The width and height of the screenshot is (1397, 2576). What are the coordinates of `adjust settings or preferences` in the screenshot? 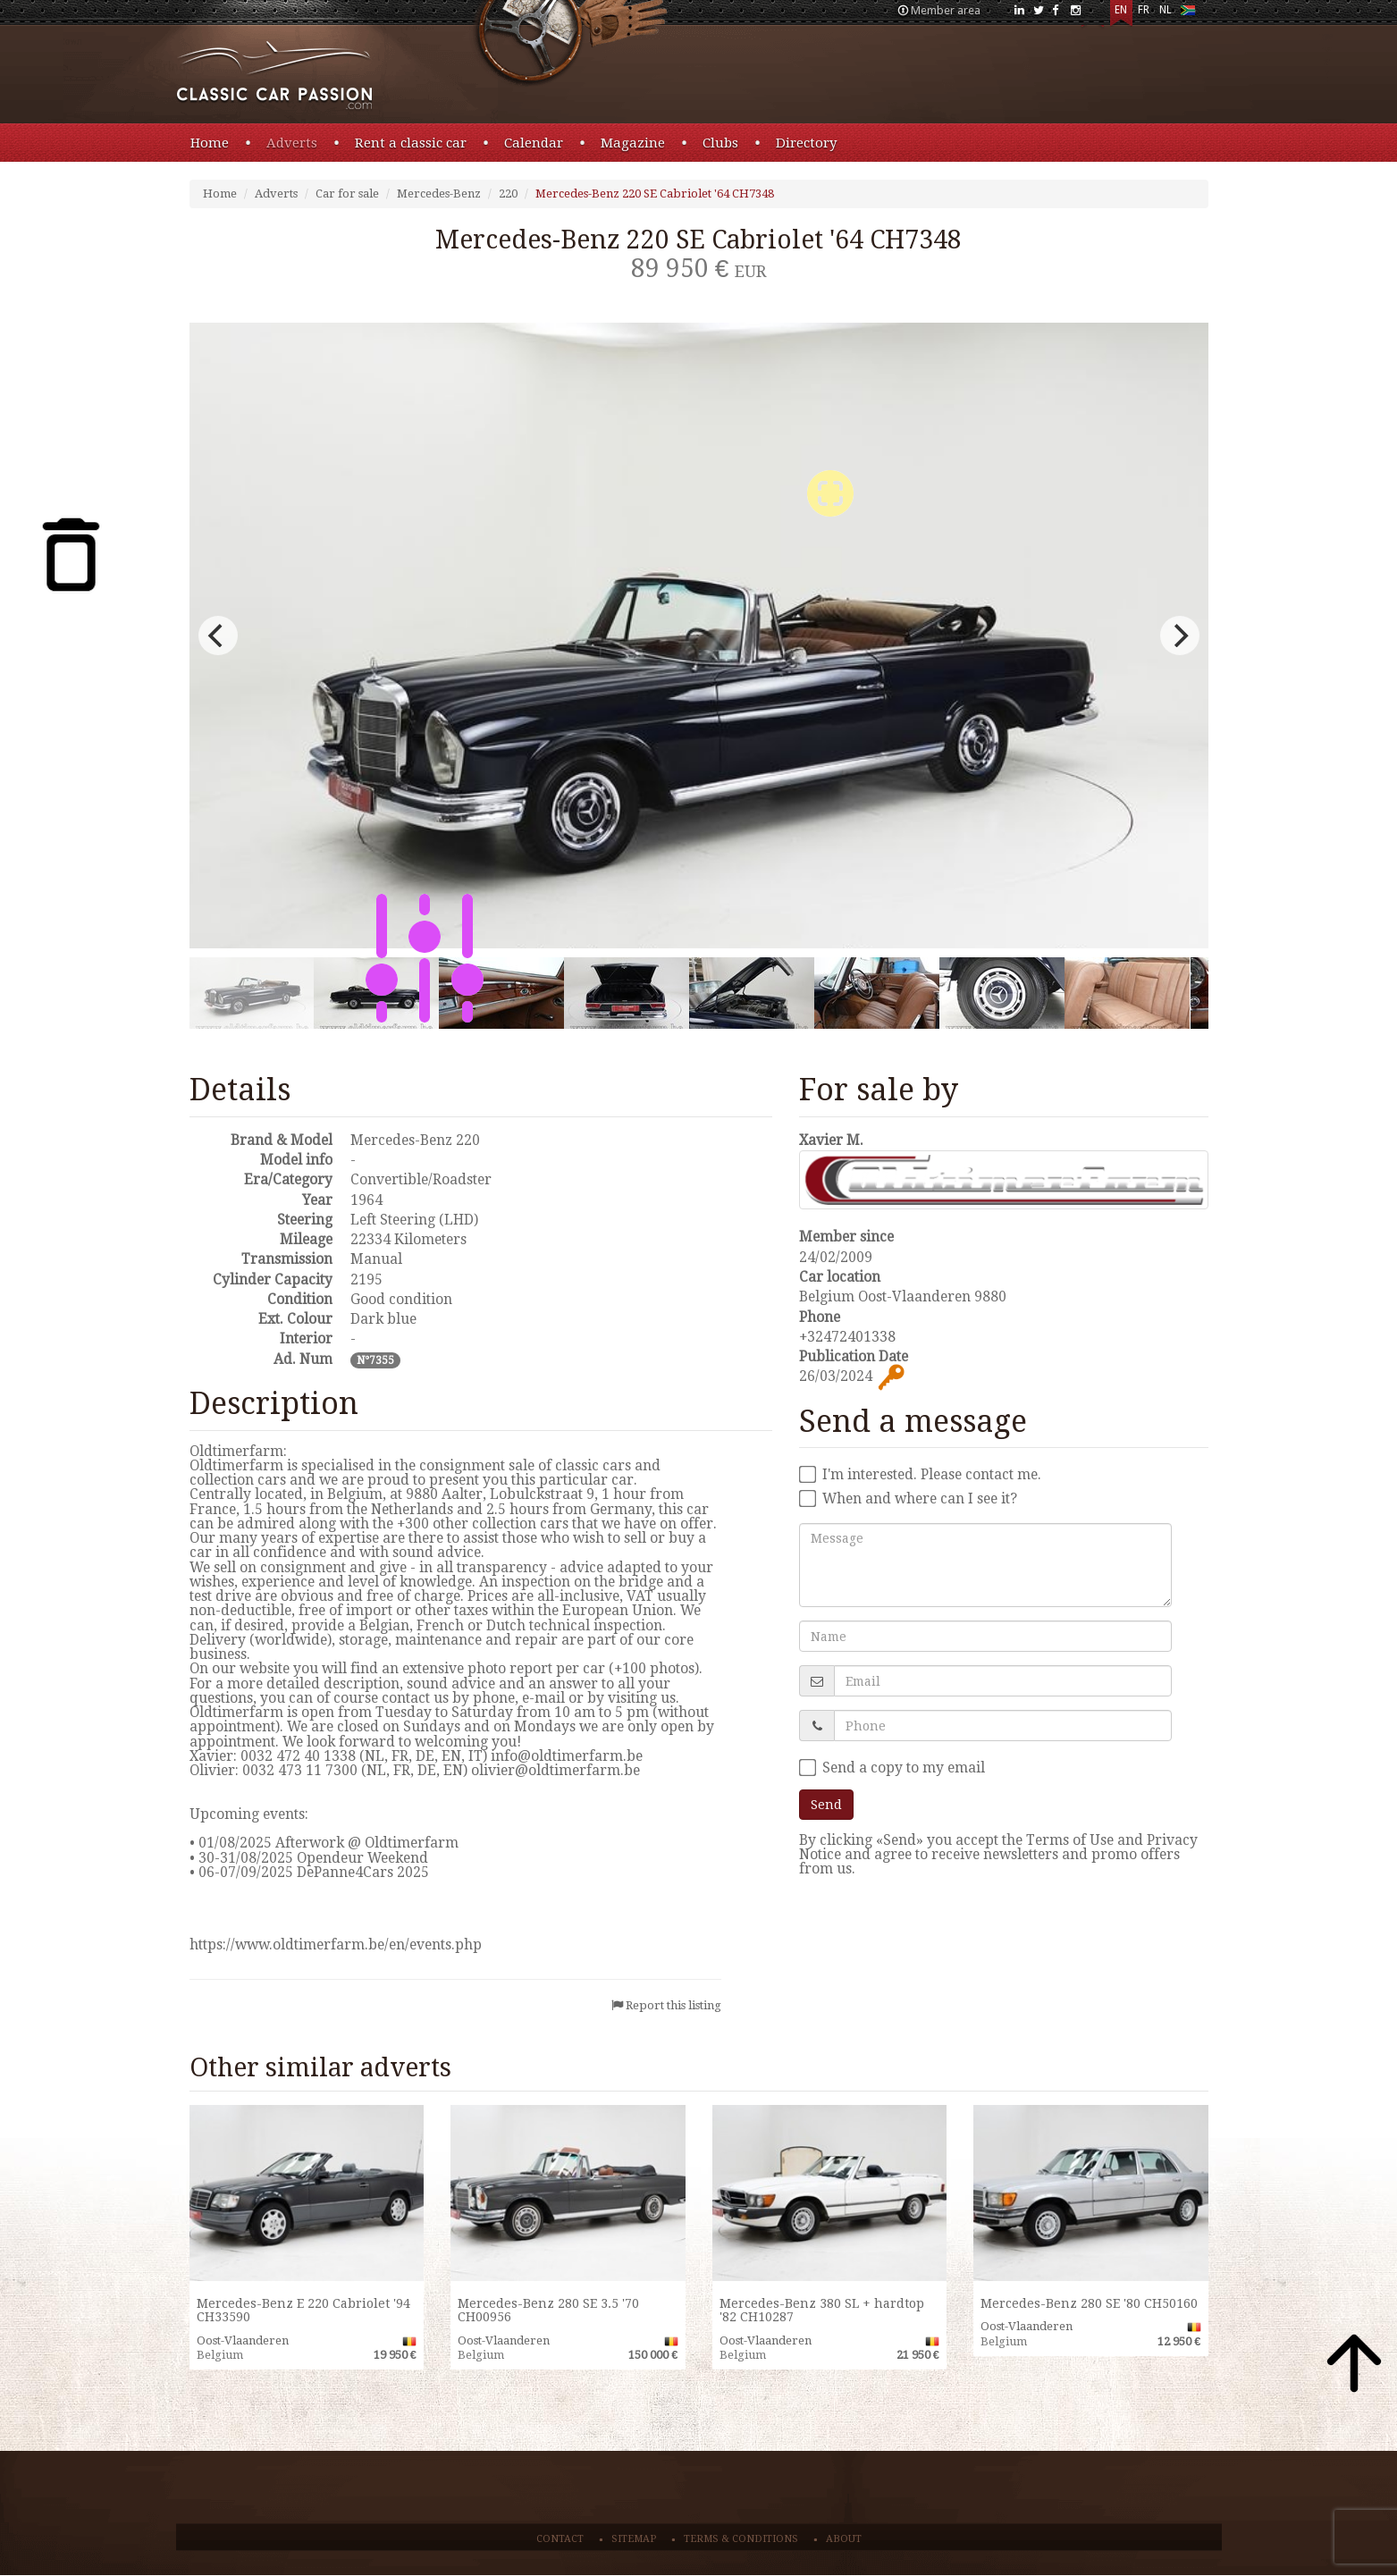 It's located at (425, 958).